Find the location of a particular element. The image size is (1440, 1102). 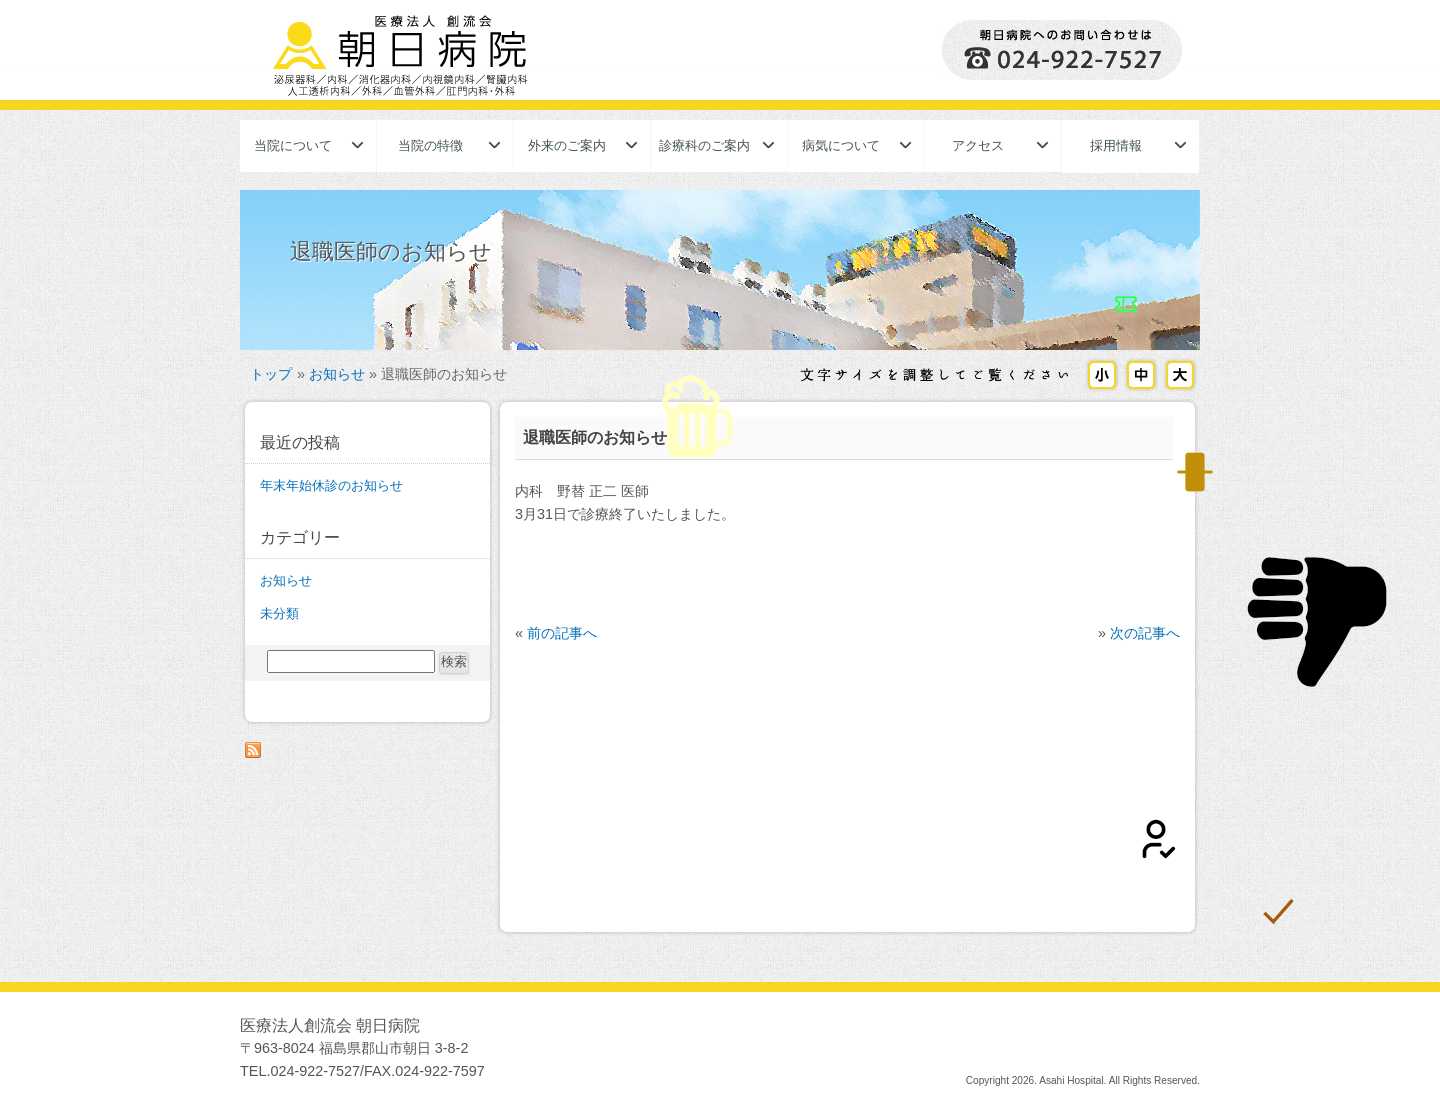

confirm or submit an action is located at coordinates (1278, 911).